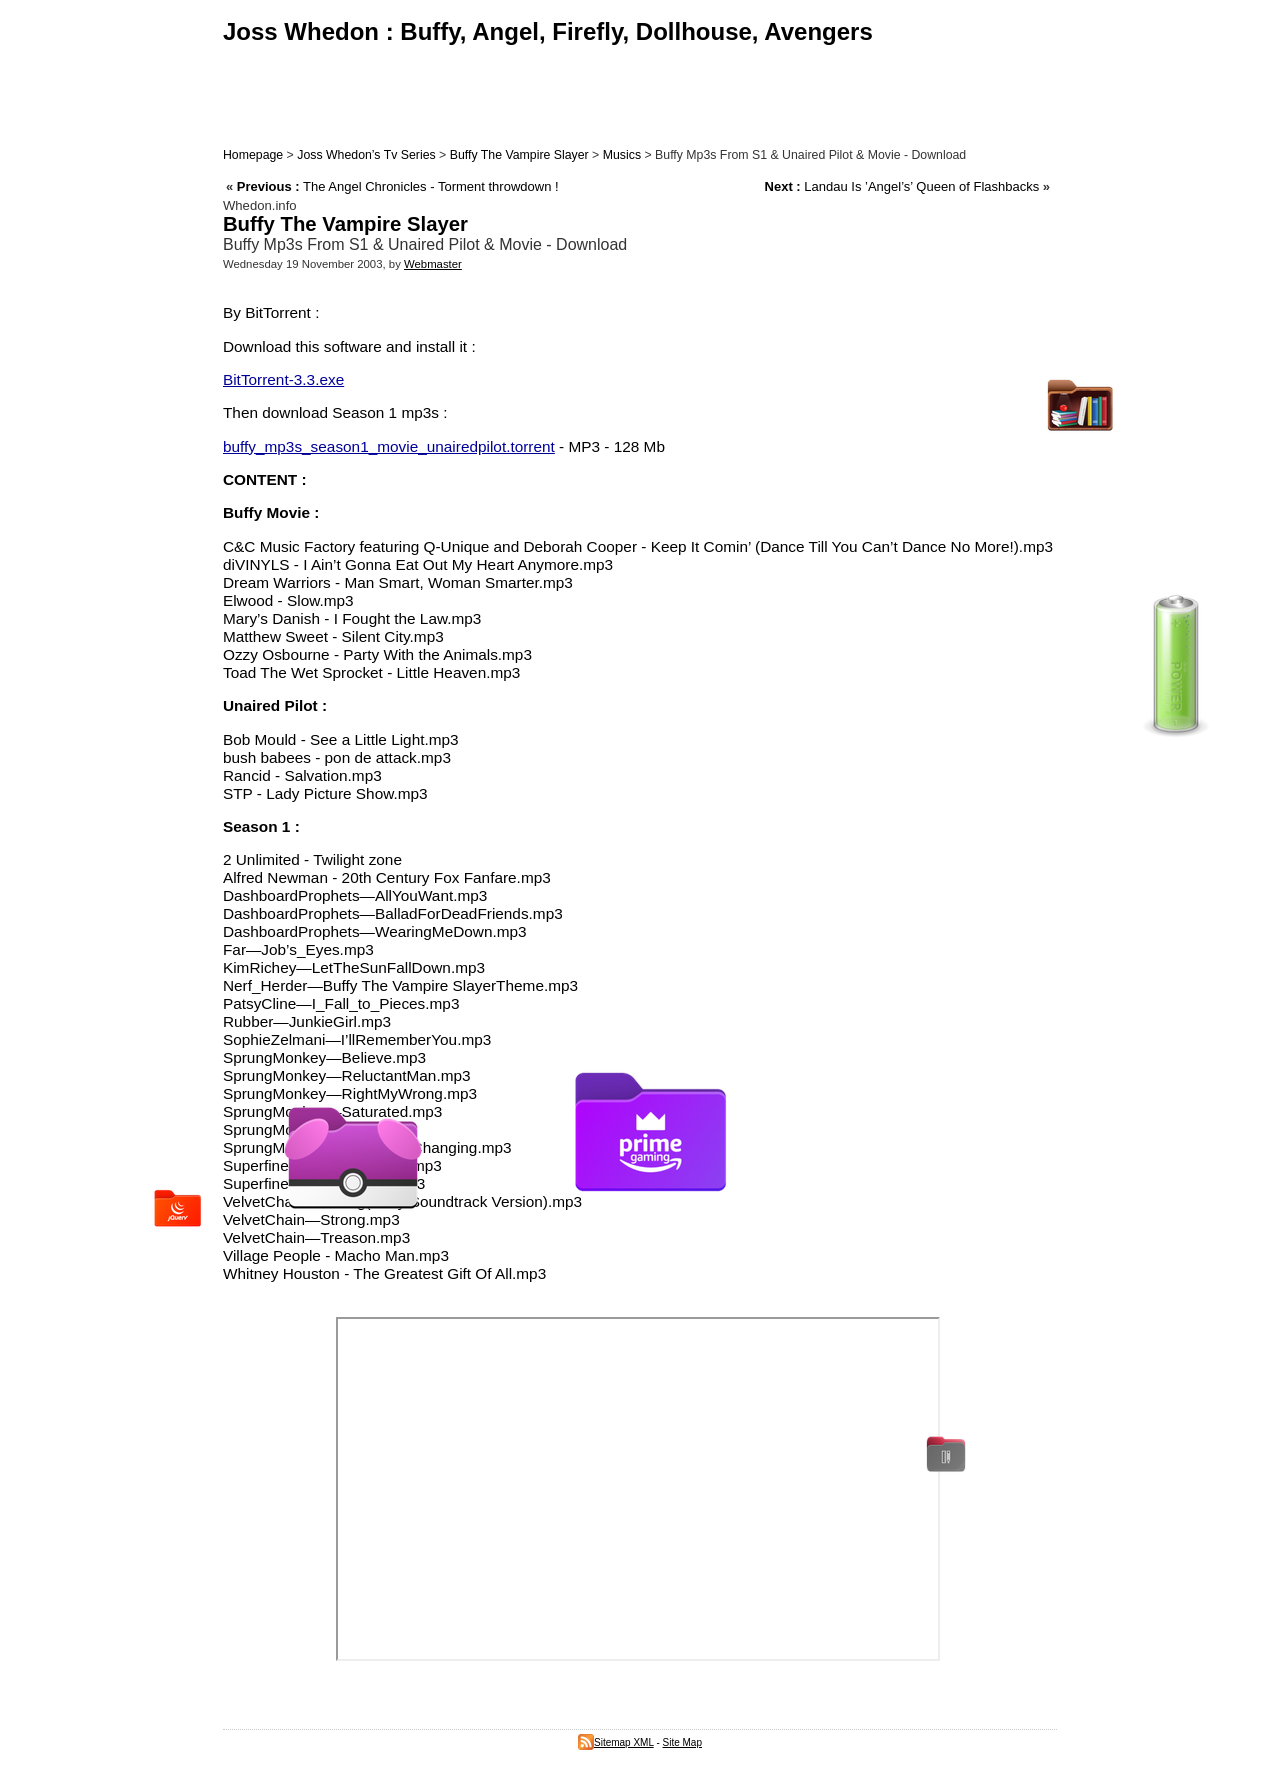  I want to click on indicates battery is fully charged, so click(1176, 667).